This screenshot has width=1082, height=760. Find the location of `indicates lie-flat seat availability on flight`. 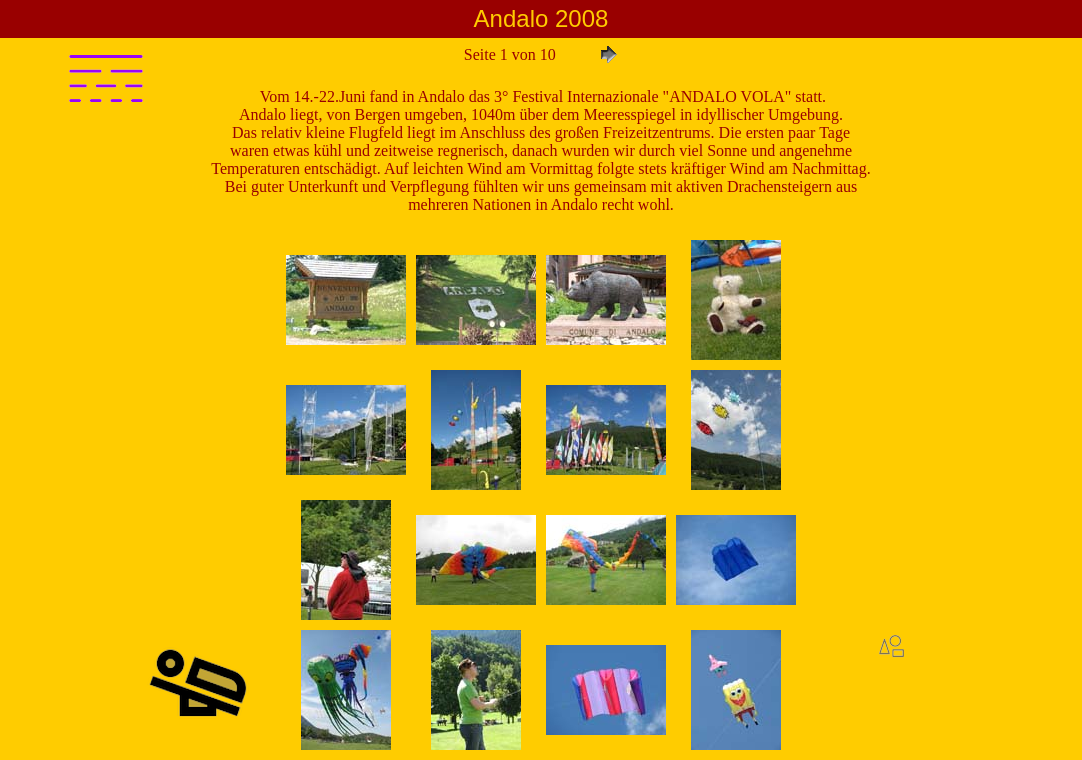

indicates lie-flat seat availability on flight is located at coordinates (198, 684).